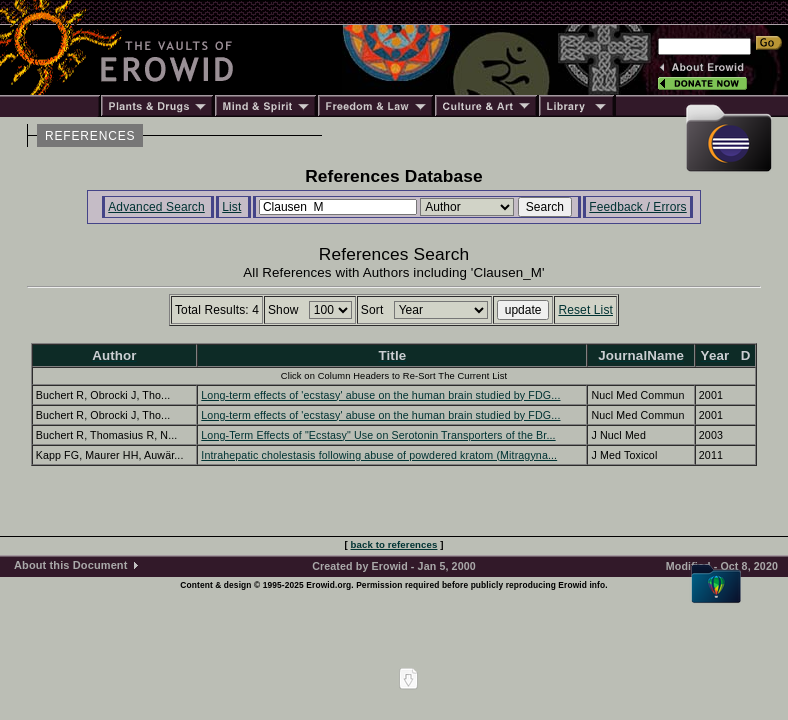  What do you see at coordinates (716, 585) in the screenshot?
I see `open CorelDRAW project files folder` at bounding box center [716, 585].